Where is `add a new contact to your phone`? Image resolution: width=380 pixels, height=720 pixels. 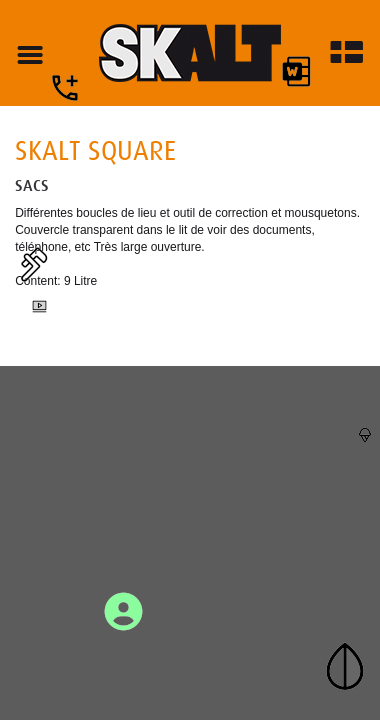 add a new contact to your phone is located at coordinates (65, 88).